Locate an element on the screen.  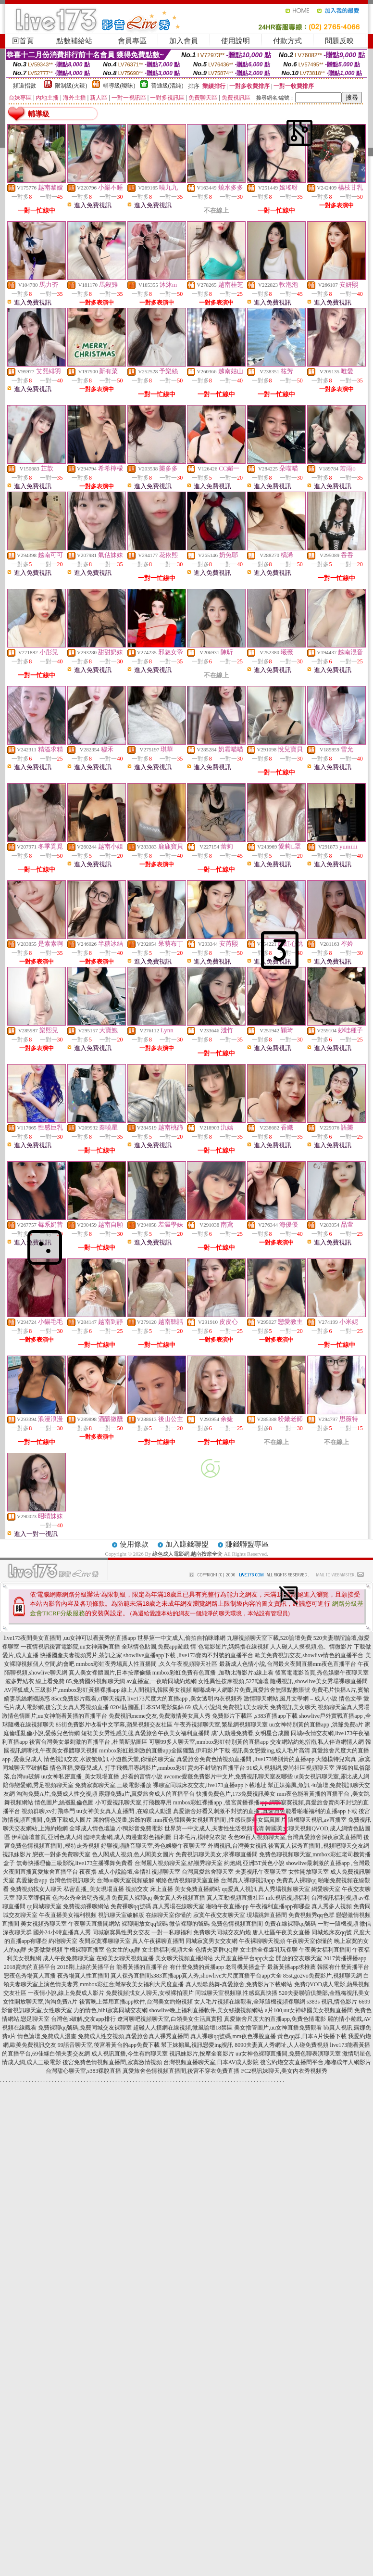
access hardware or circuit settings is located at coordinates (299, 133).